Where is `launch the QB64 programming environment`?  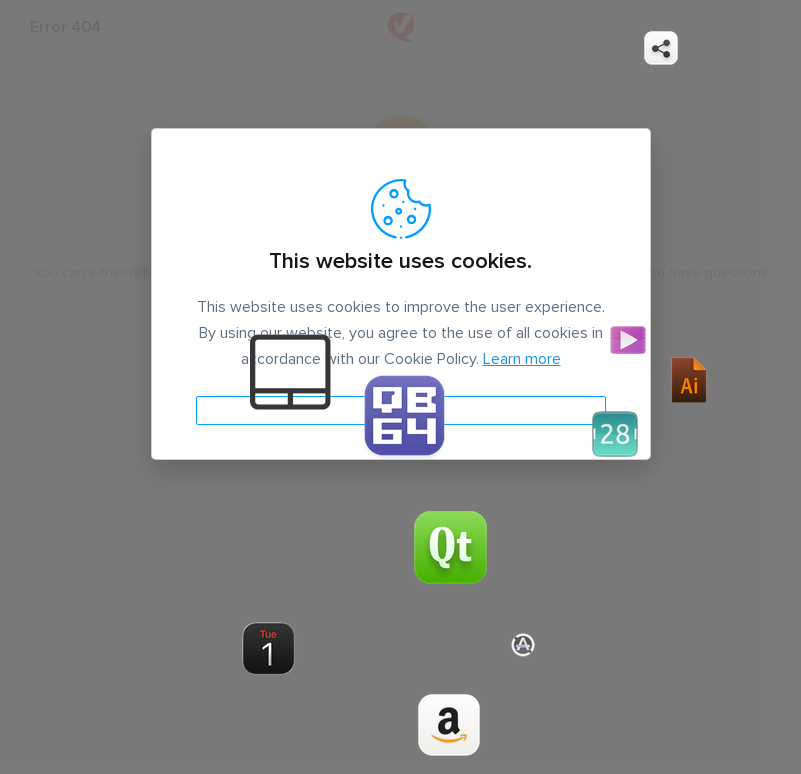 launch the QB64 programming environment is located at coordinates (404, 415).